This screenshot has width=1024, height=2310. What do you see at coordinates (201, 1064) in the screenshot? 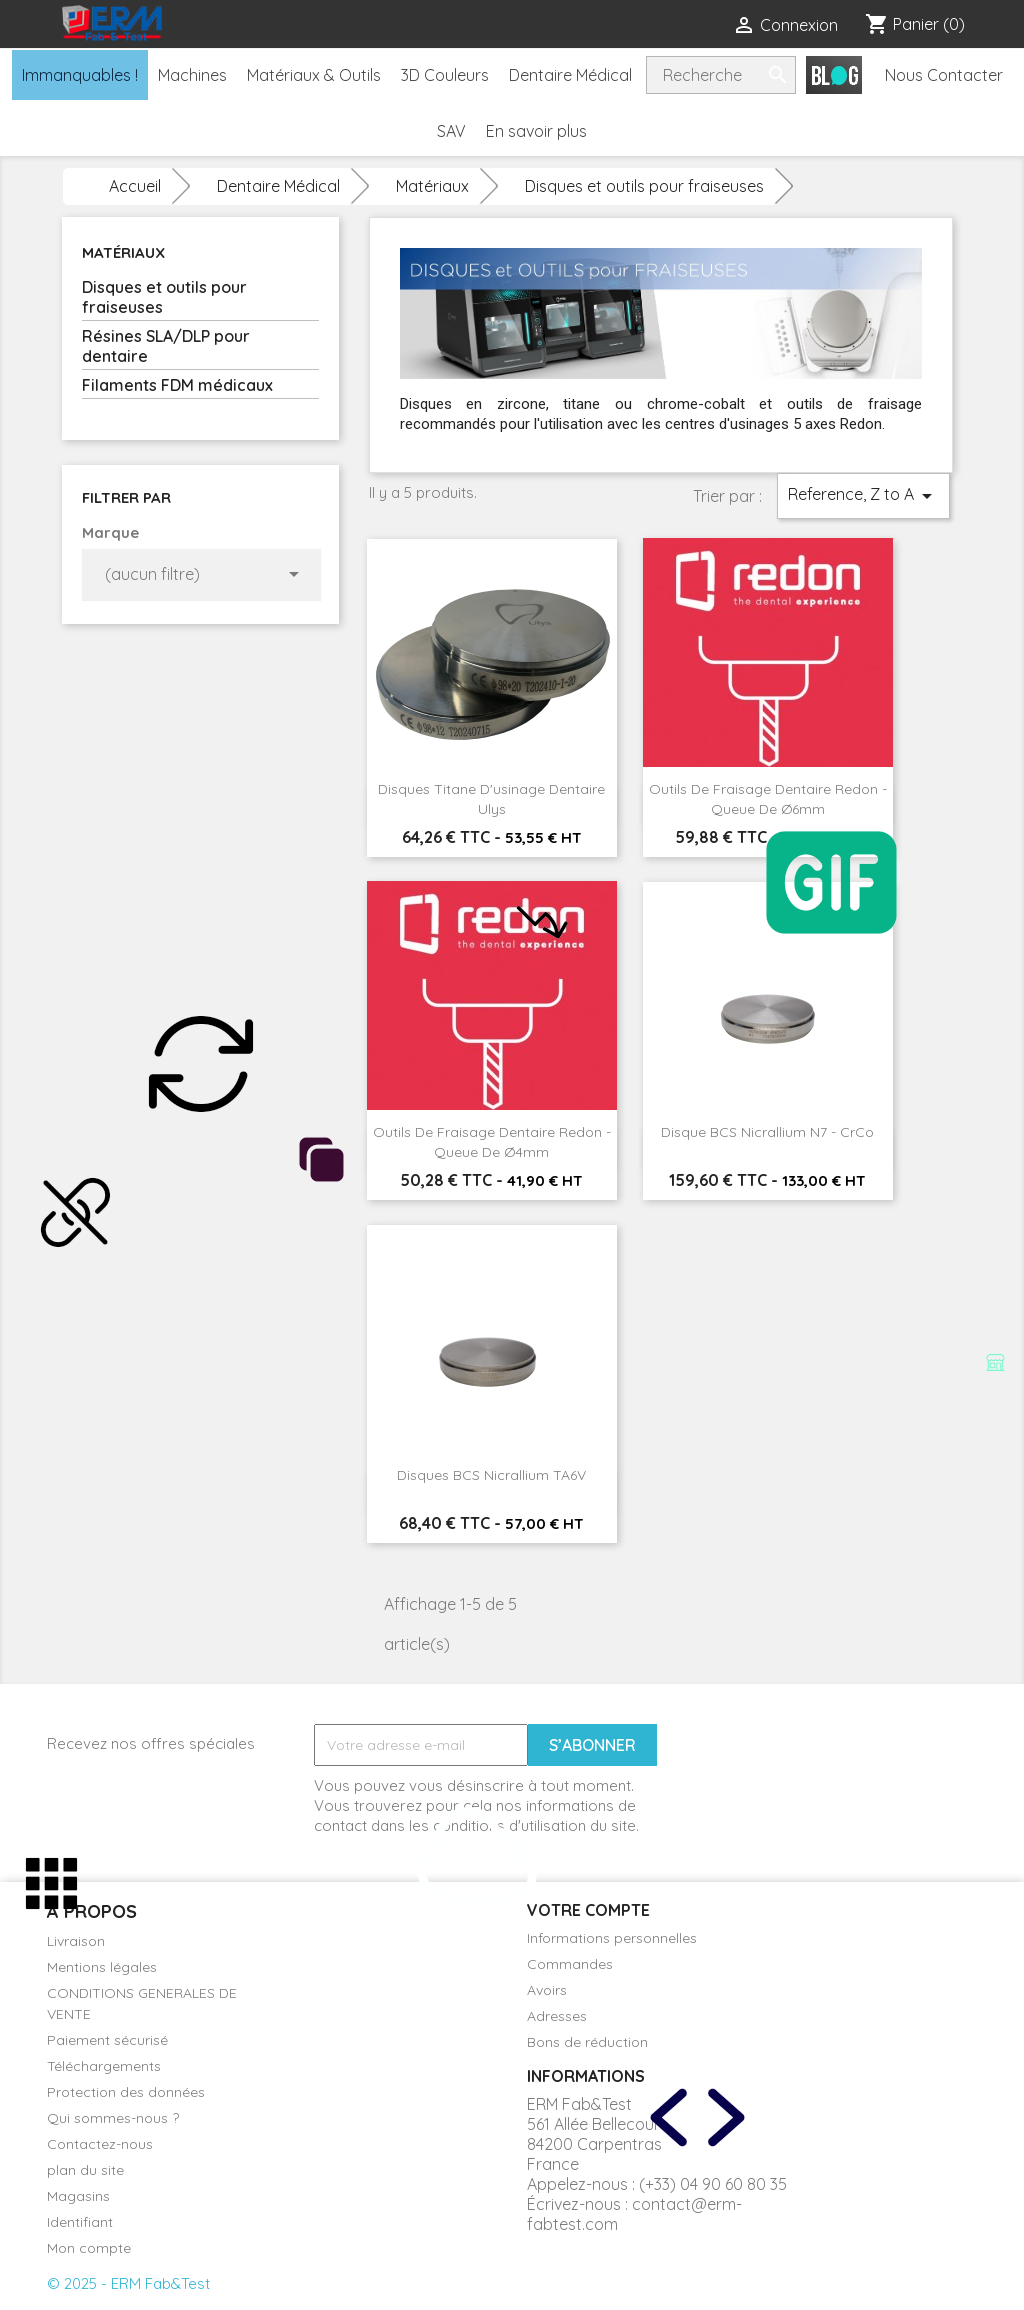
I see `refresh or reload content` at bounding box center [201, 1064].